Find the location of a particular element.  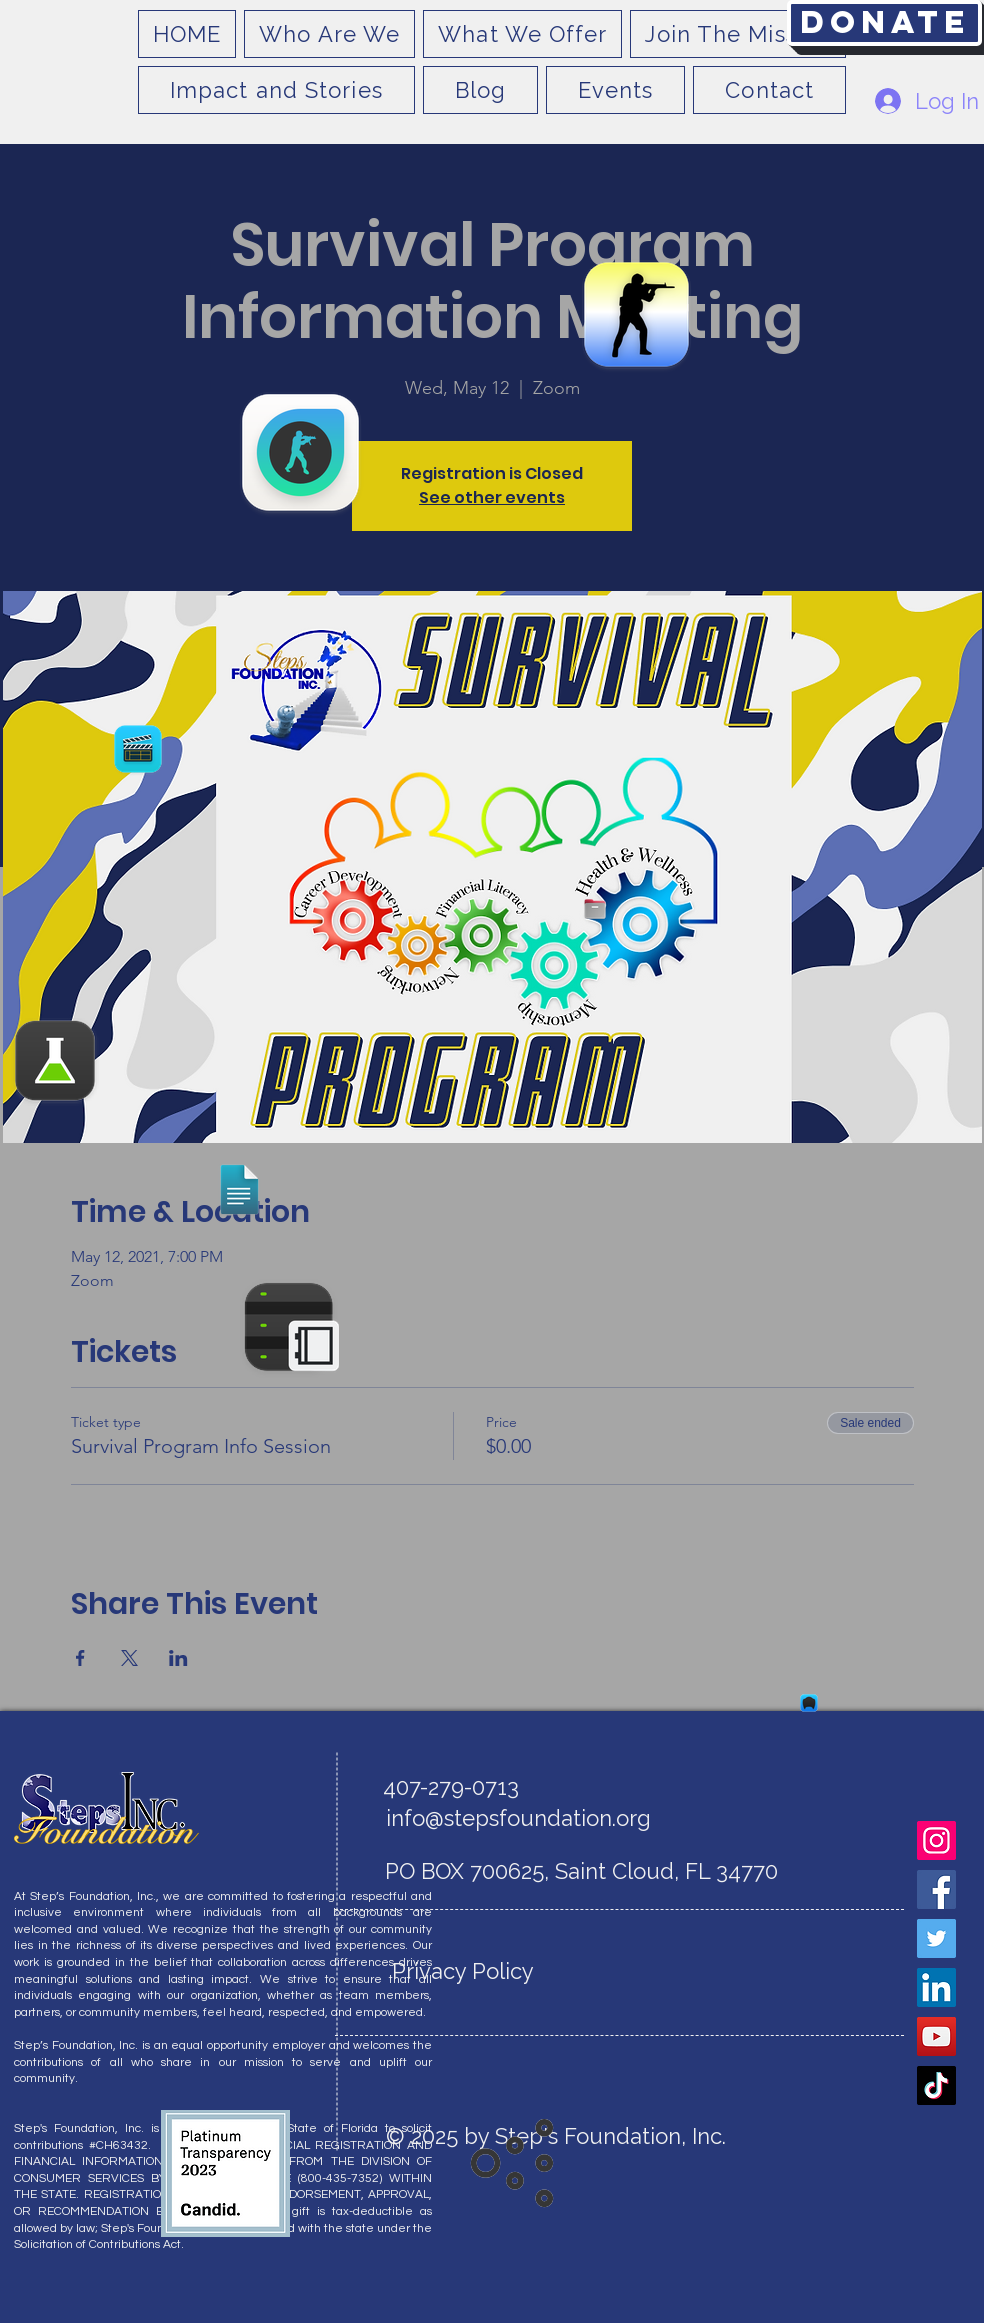

open losslesscut video editing app is located at coordinates (138, 749).